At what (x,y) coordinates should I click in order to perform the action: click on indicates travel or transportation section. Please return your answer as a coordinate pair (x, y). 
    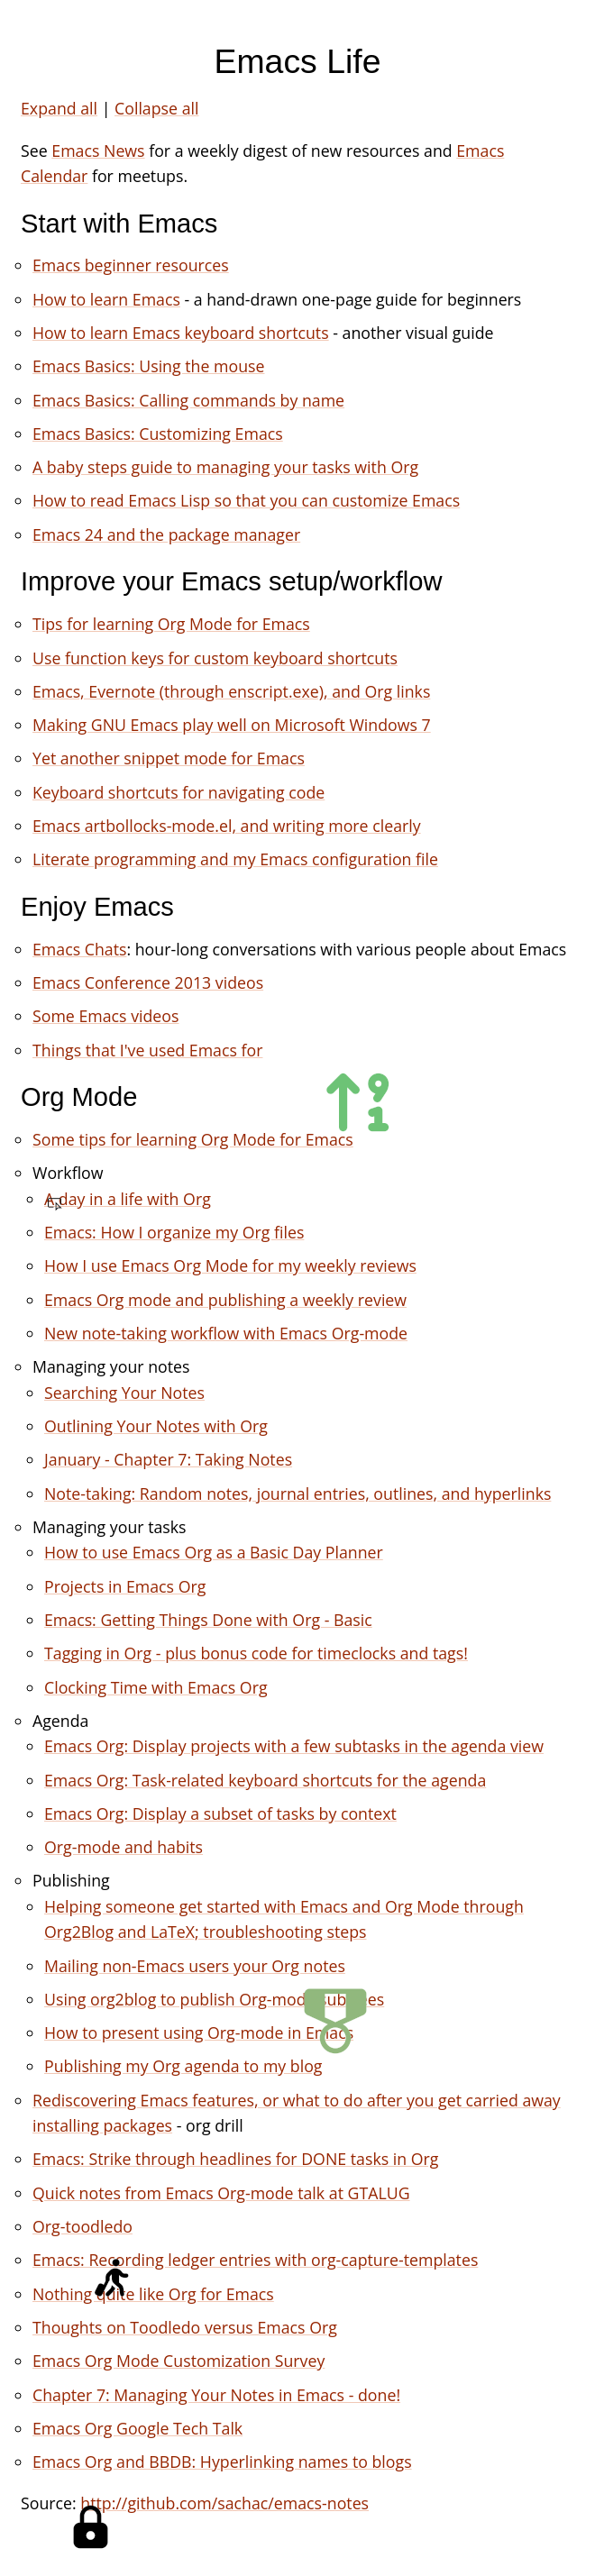
    Looking at the image, I should click on (112, 2278).